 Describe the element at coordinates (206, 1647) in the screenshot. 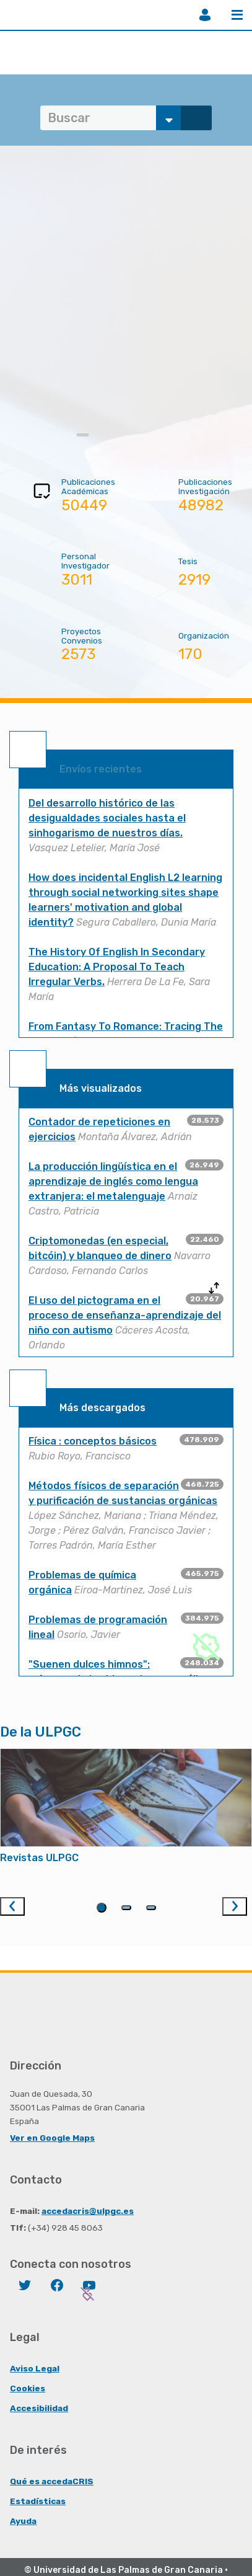

I see `discount or promotion unavailable` at that location.